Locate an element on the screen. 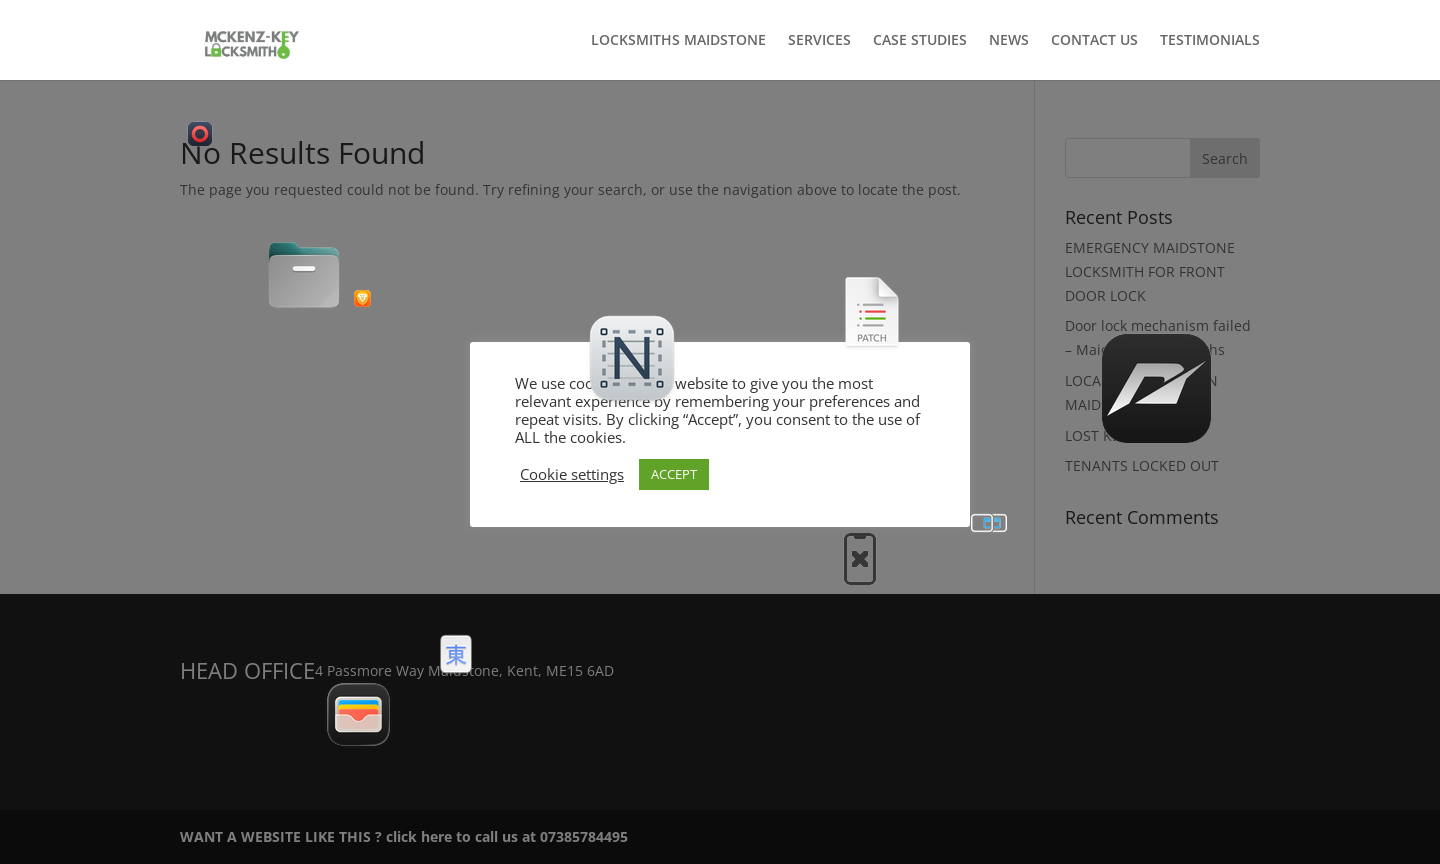 This screenshot has width=1440, height=864. open the file manager application is located at coordinates (304, 275).